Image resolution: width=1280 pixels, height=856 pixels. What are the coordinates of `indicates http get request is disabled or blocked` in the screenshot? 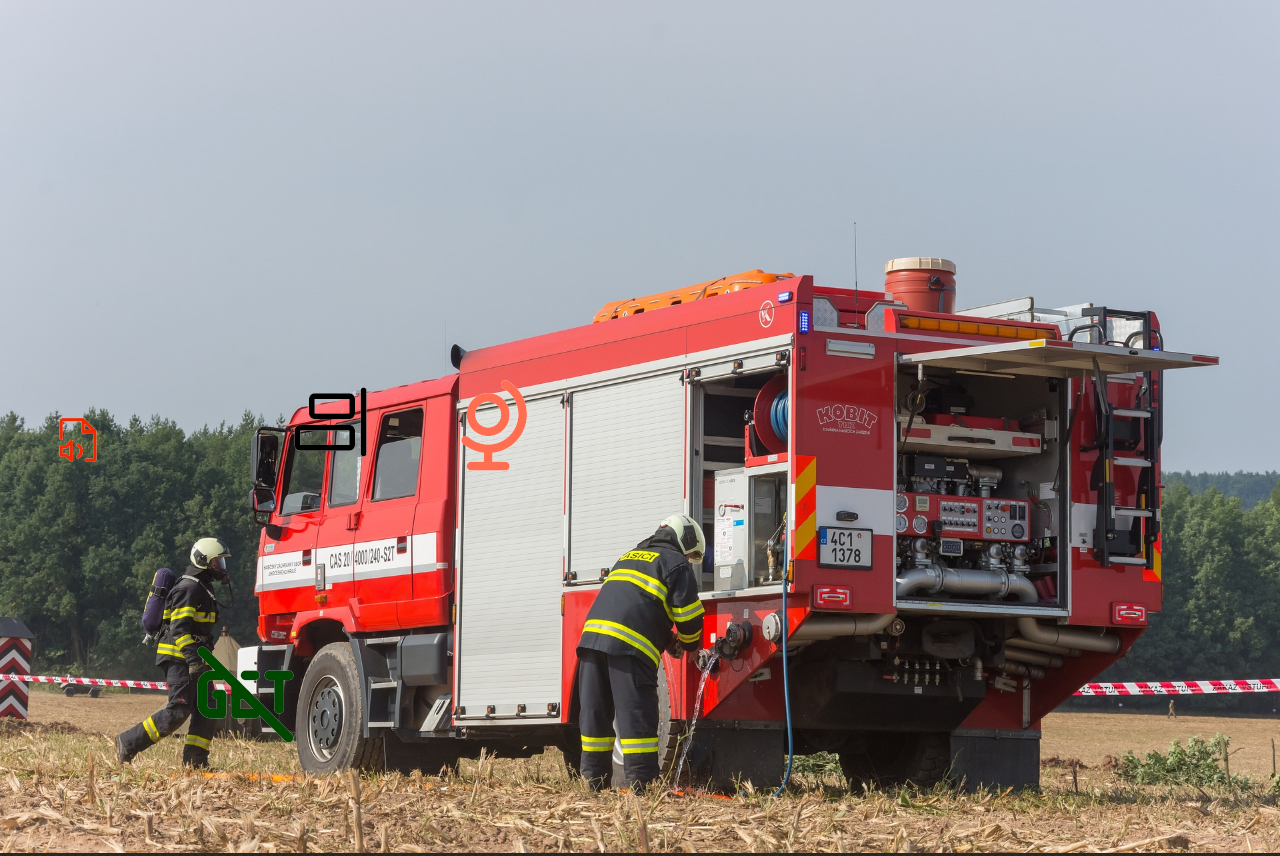 It's located at (245, 694).